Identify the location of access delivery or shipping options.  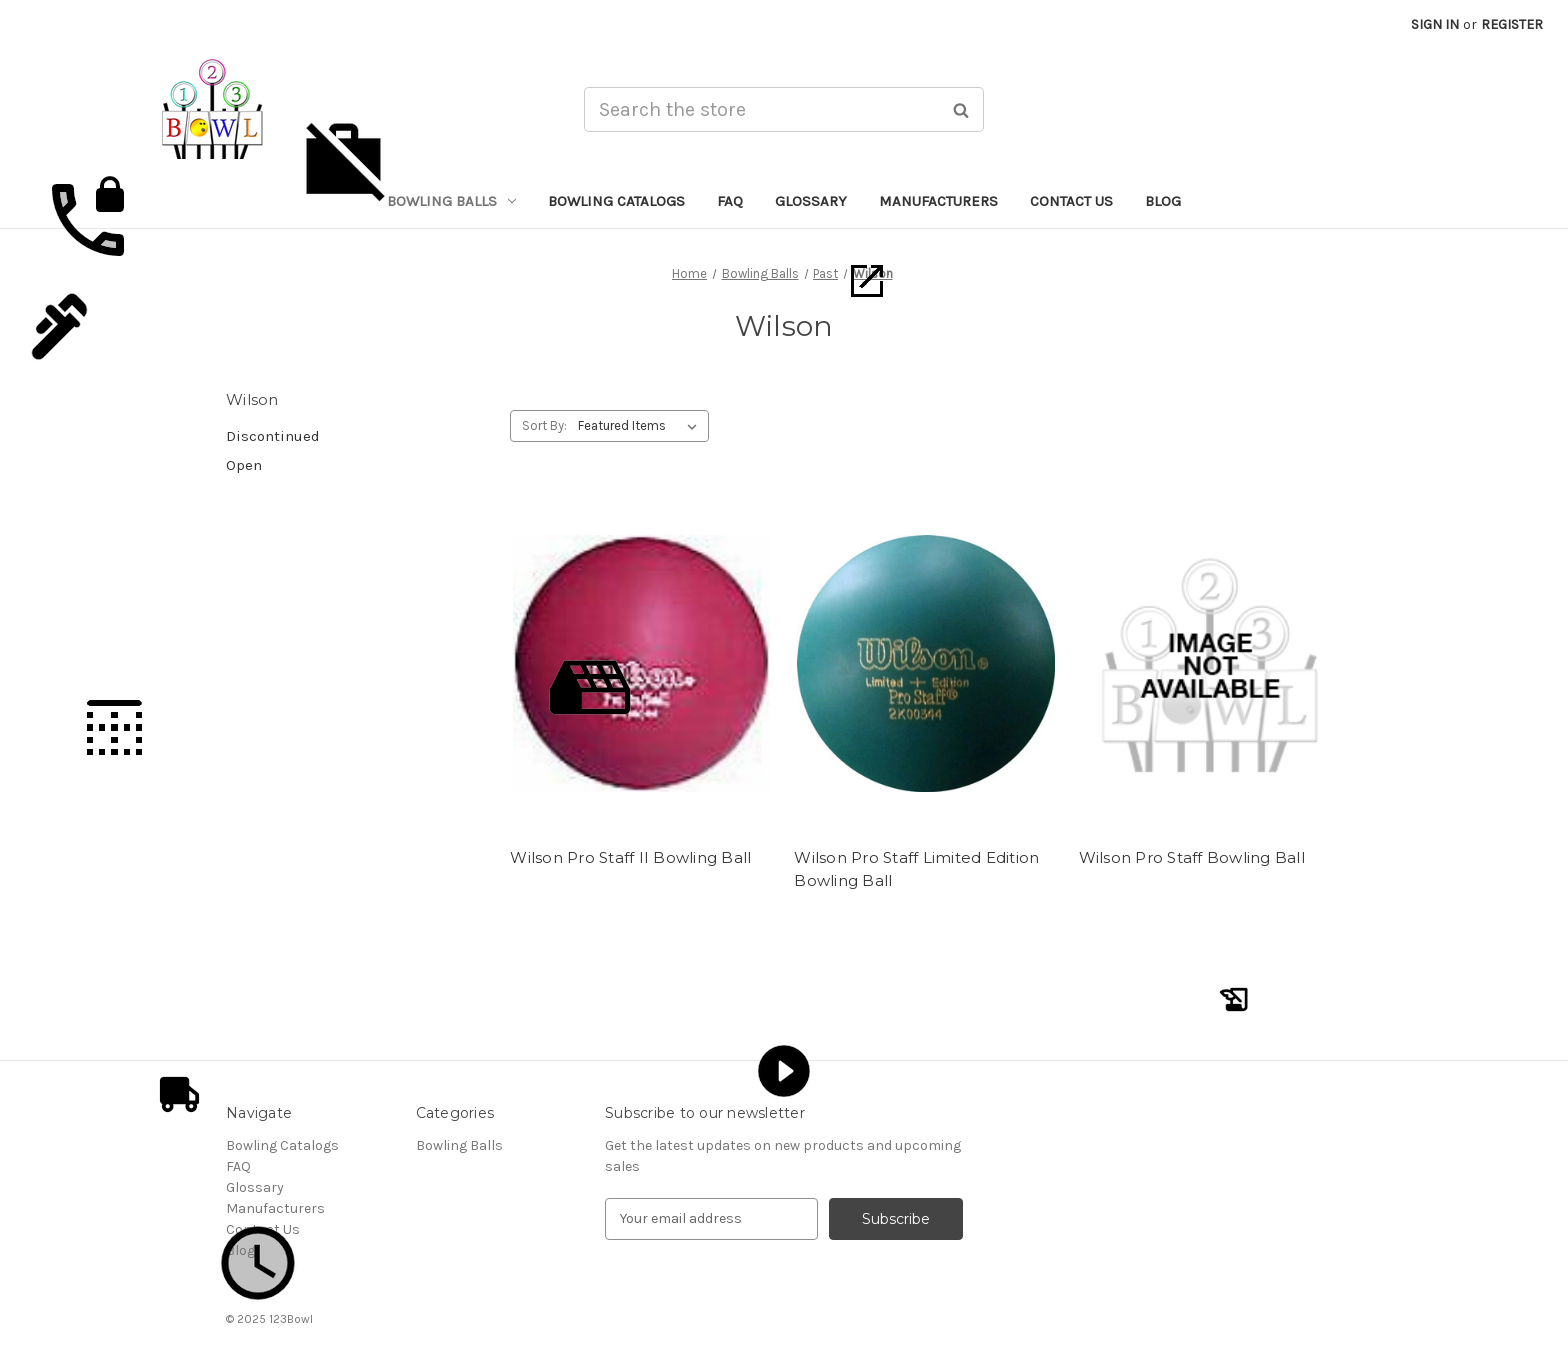
(179, 1094).